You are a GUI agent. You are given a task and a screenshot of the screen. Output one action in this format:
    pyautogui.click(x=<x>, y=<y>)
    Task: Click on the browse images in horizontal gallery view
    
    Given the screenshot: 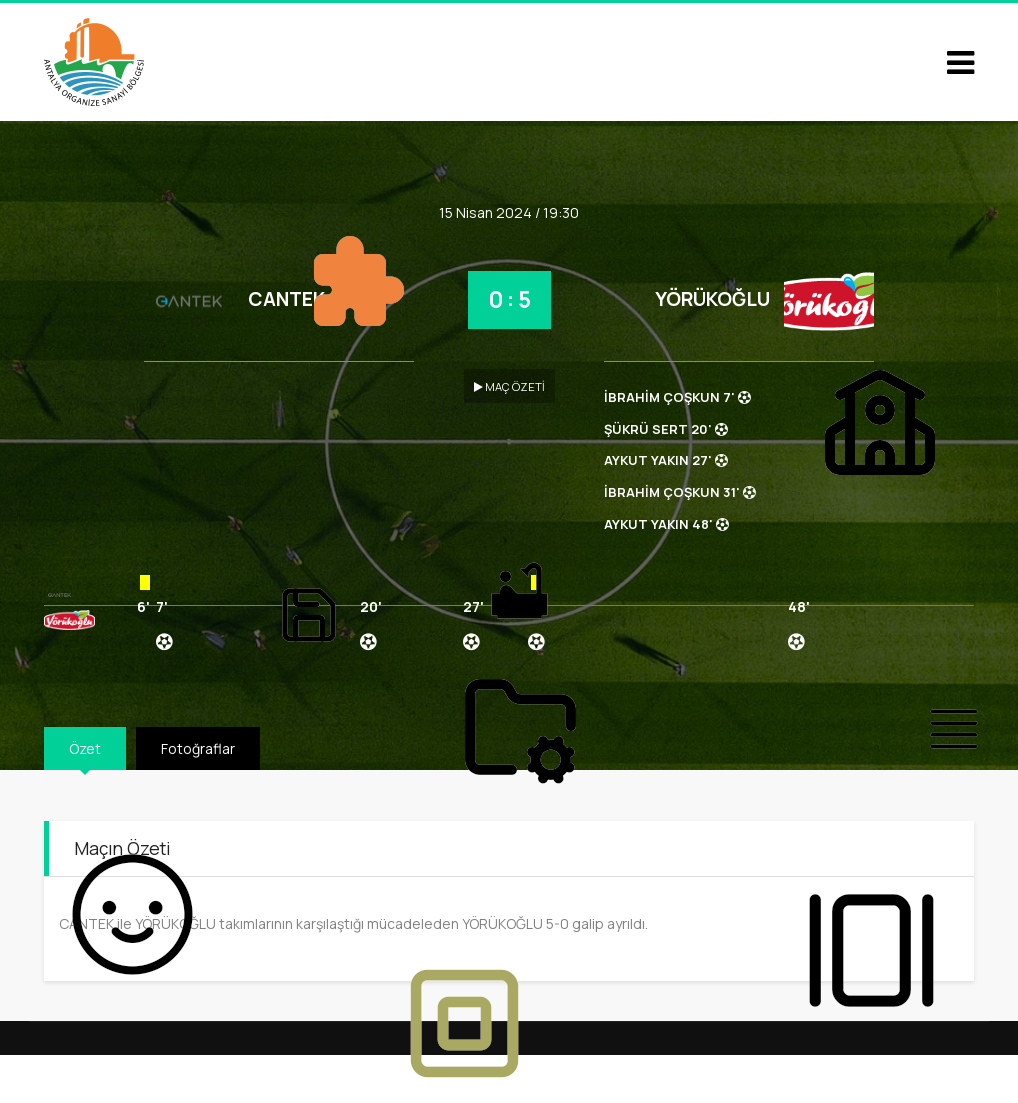 What is the action you would take?
    pyautogui.click(x=871, y=950)
    